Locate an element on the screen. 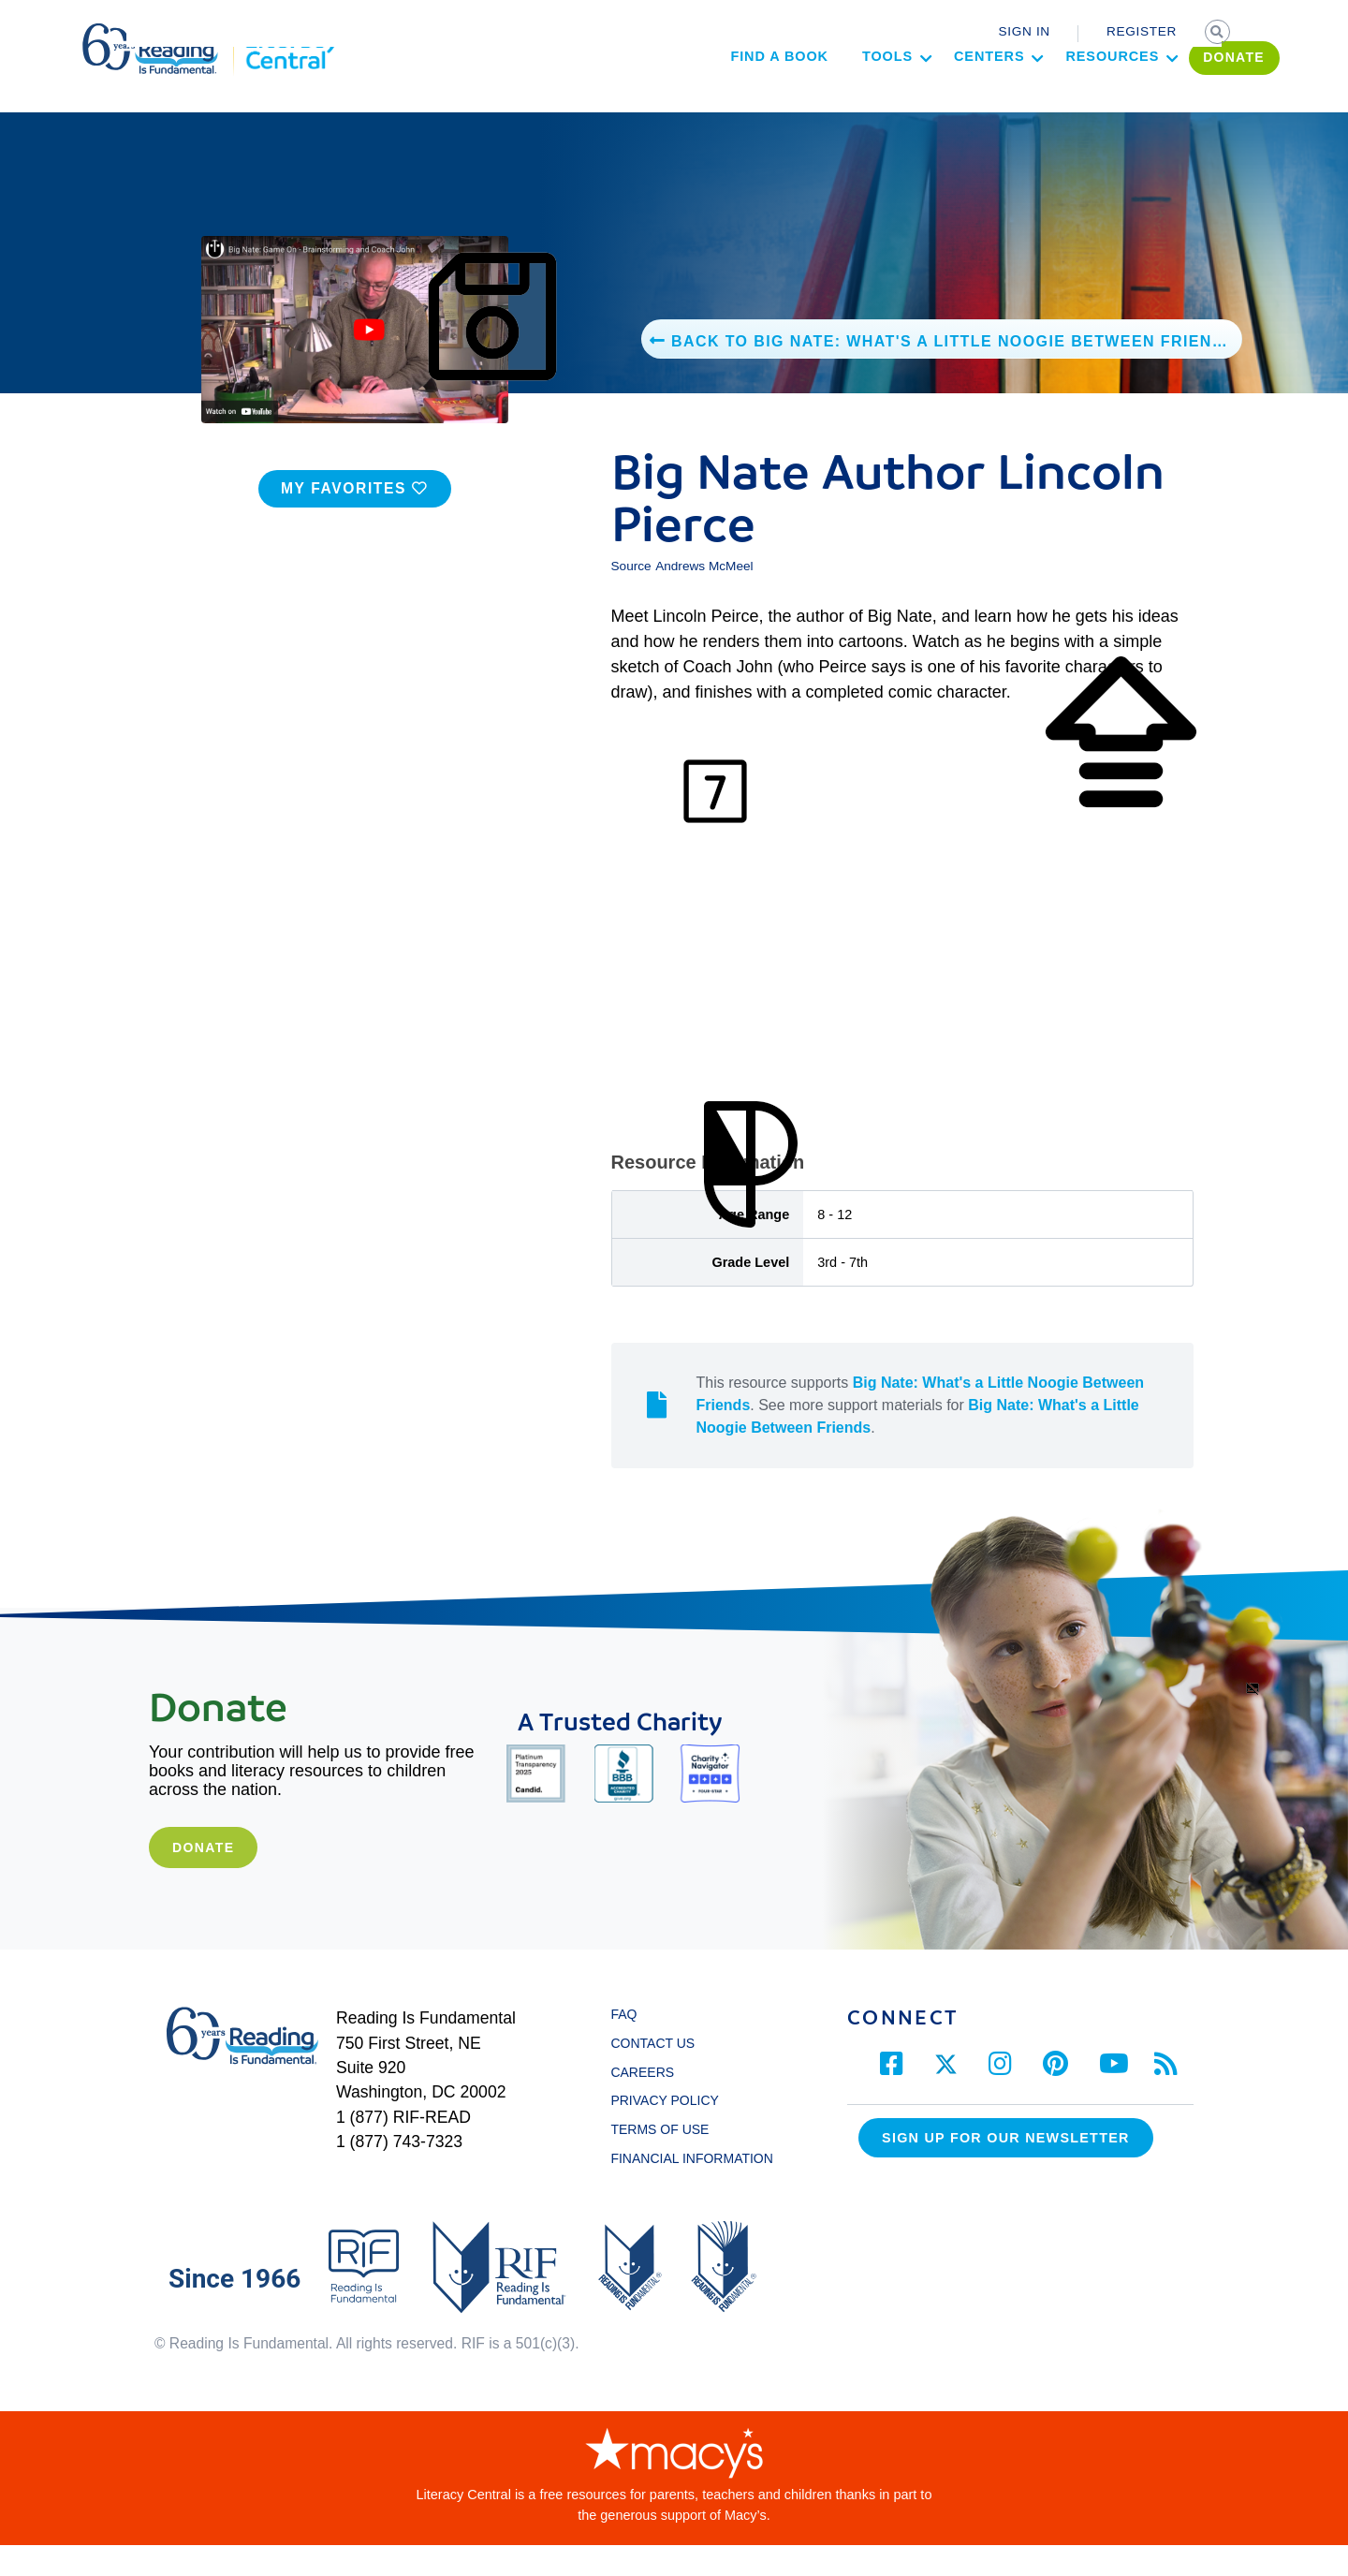 The image size is (1348, 2576). phosphor icons logo is located at coordinates (741, 1157).